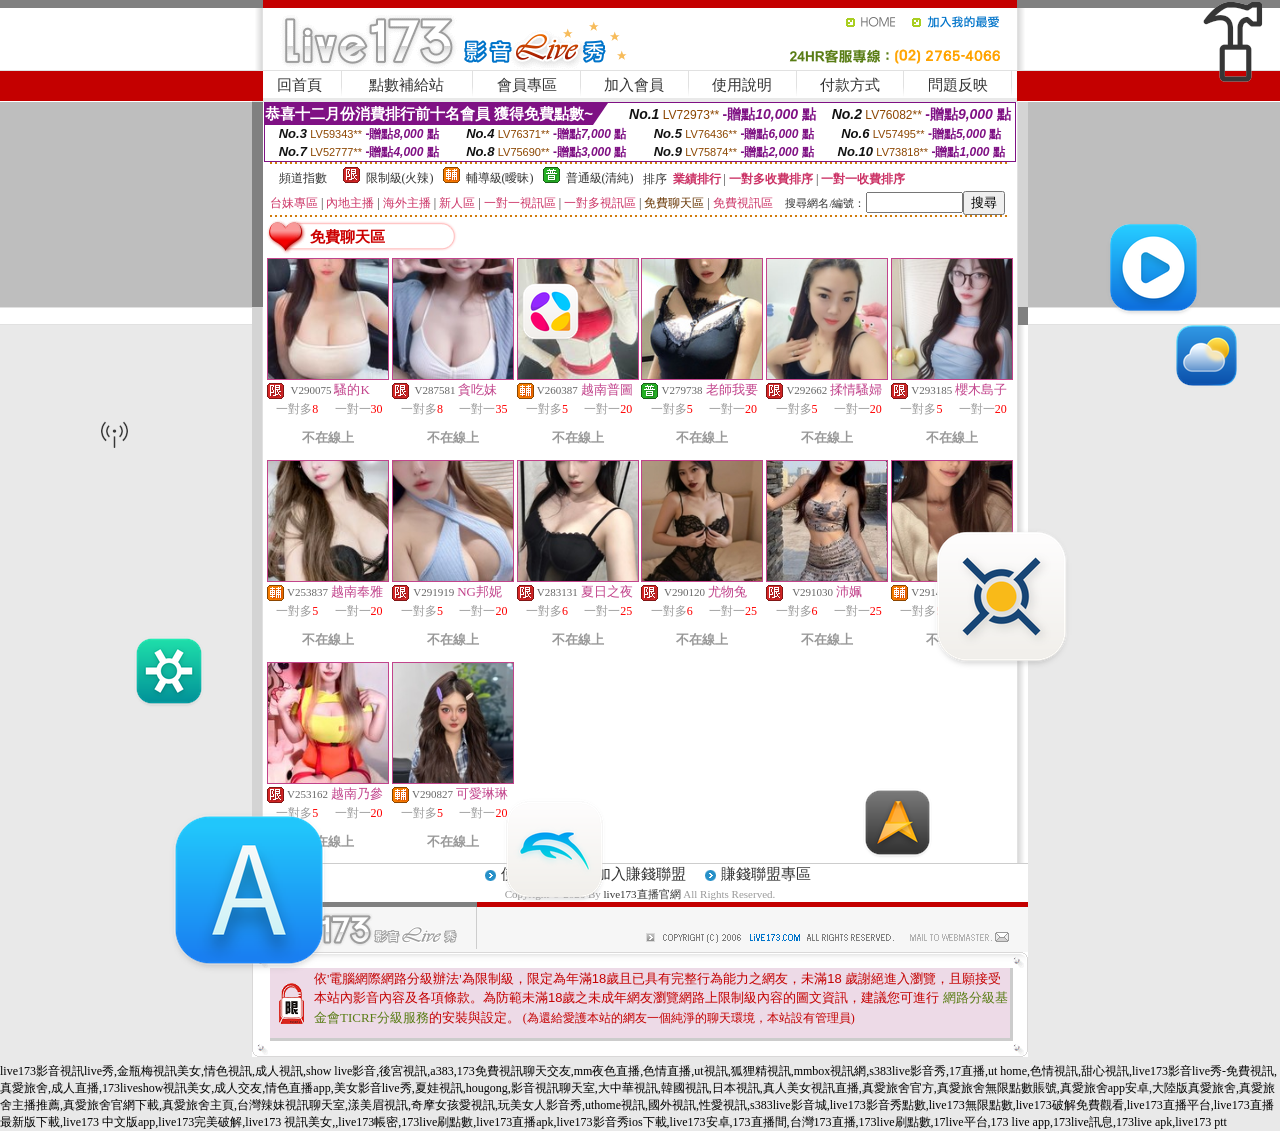 The height and width of the screenshot is (1131, 1280). What do you see at coordinates (1235, 44) in the screenshot?
I see `access developer tools` at bounding box center [1235, 44].